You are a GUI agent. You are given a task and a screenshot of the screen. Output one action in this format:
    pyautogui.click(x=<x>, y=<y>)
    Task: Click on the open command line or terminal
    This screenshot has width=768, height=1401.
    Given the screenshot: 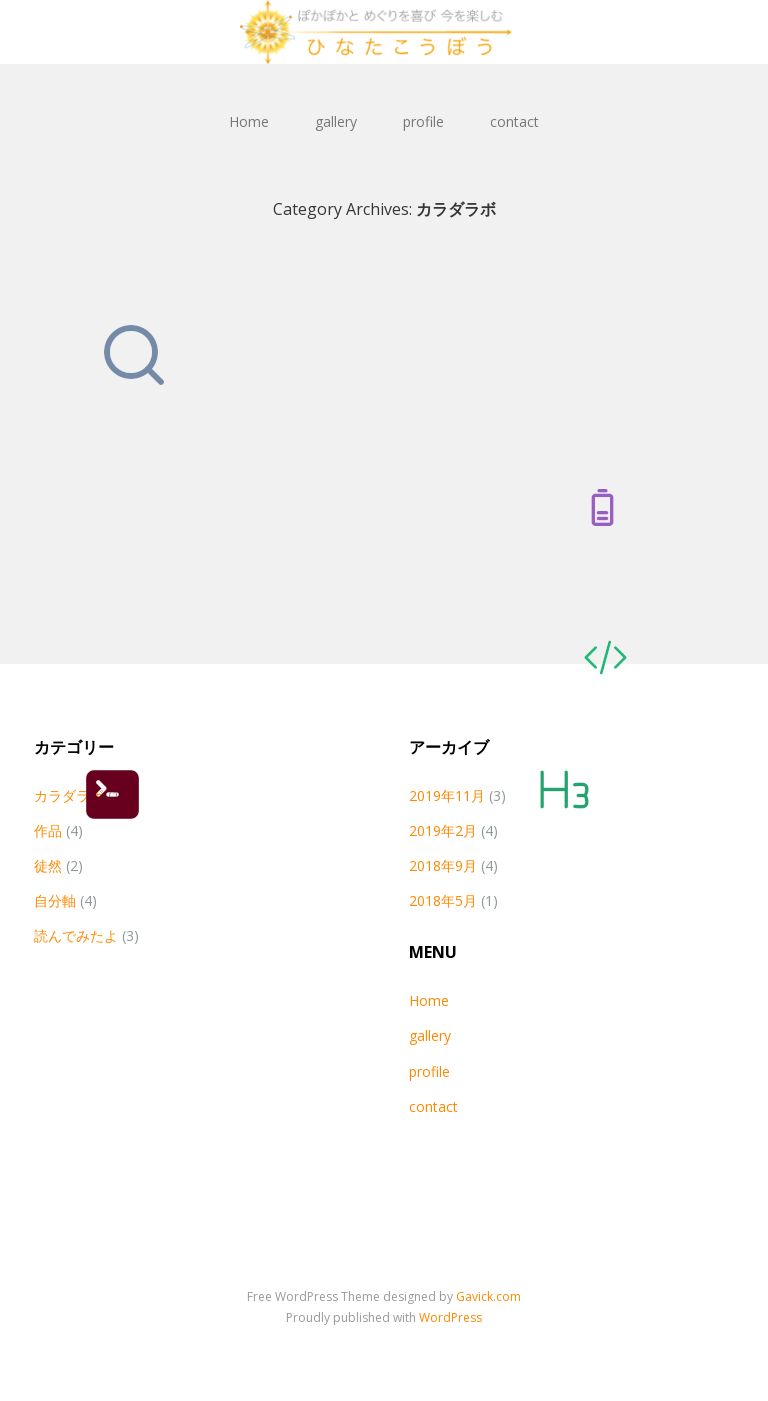 What is the action you would take?
    pyautogui.click(x=112, y=794)
    